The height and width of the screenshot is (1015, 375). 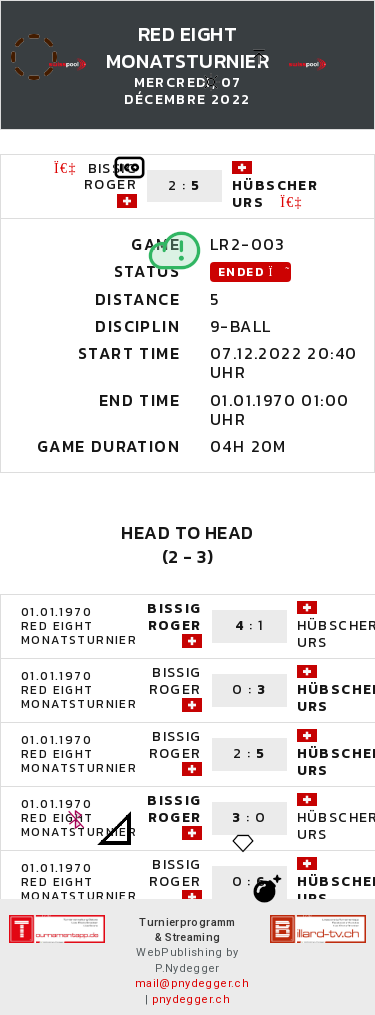 What do you see at coordinates (267, 889) in the screenshot?
I see `indicates a destructive or irreversible action` at bounding box center [267, 889].